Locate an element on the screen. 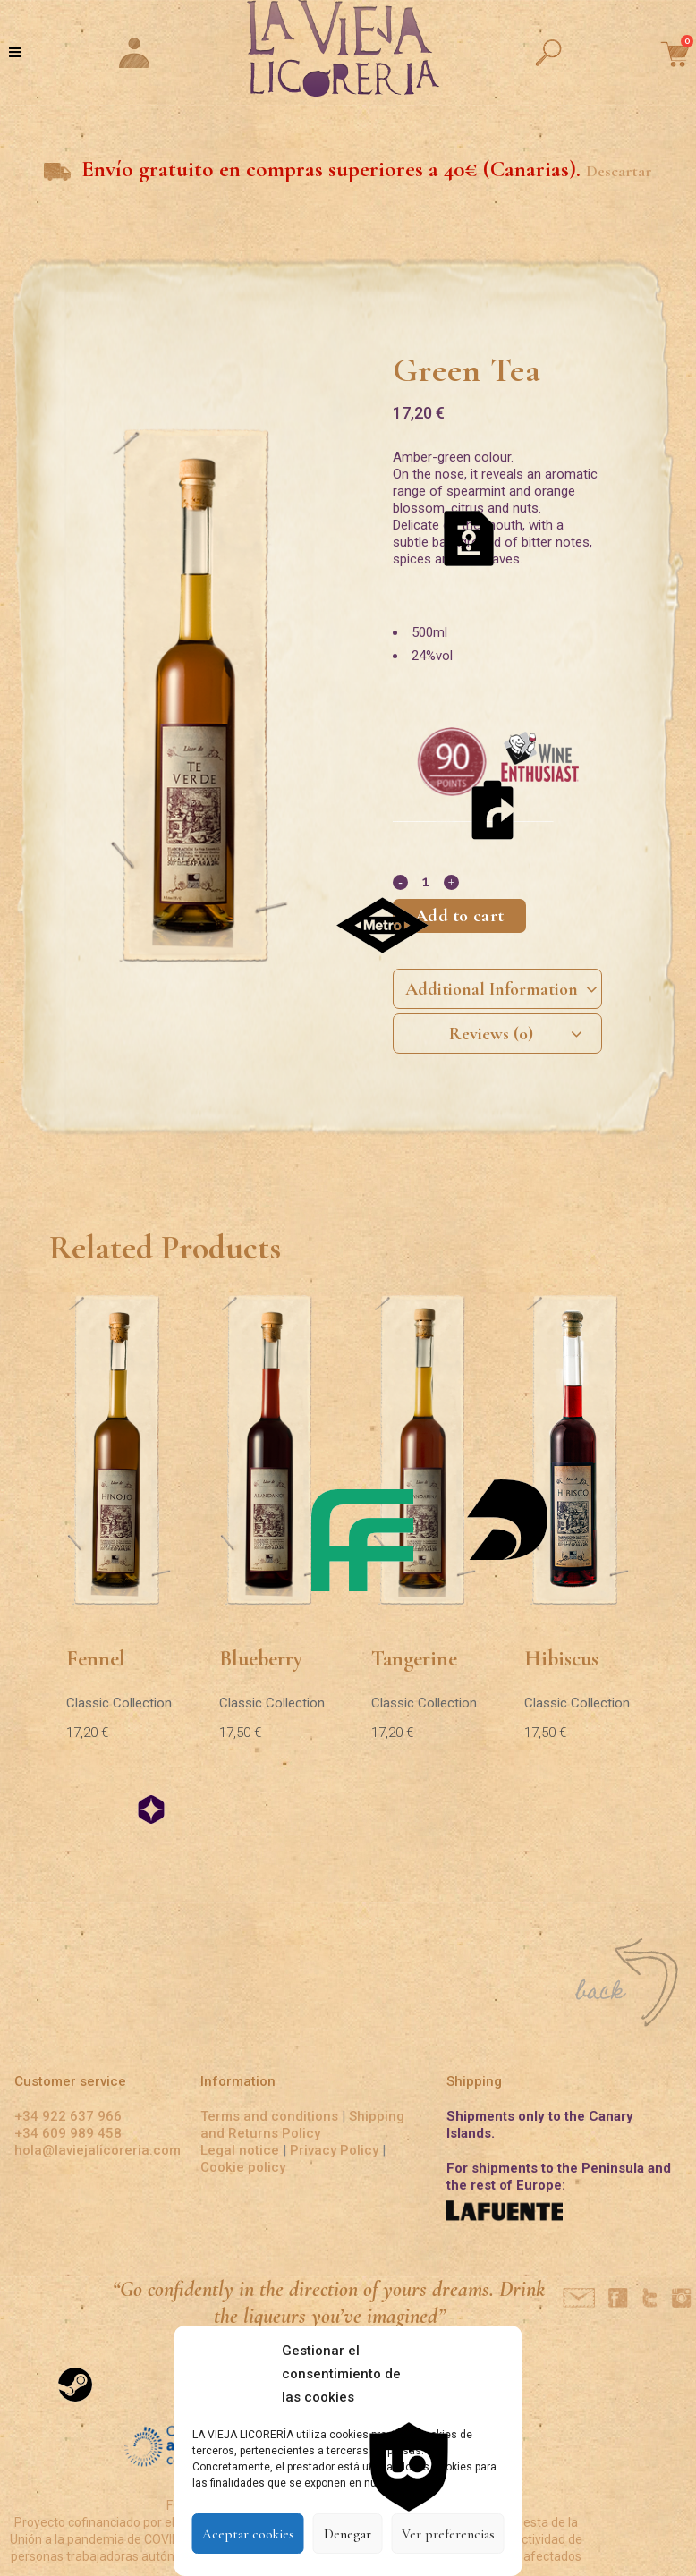 The image size is (696, 2576). open a Hangul Word Processor (.hwp) document is located at coordinates (469, 538).